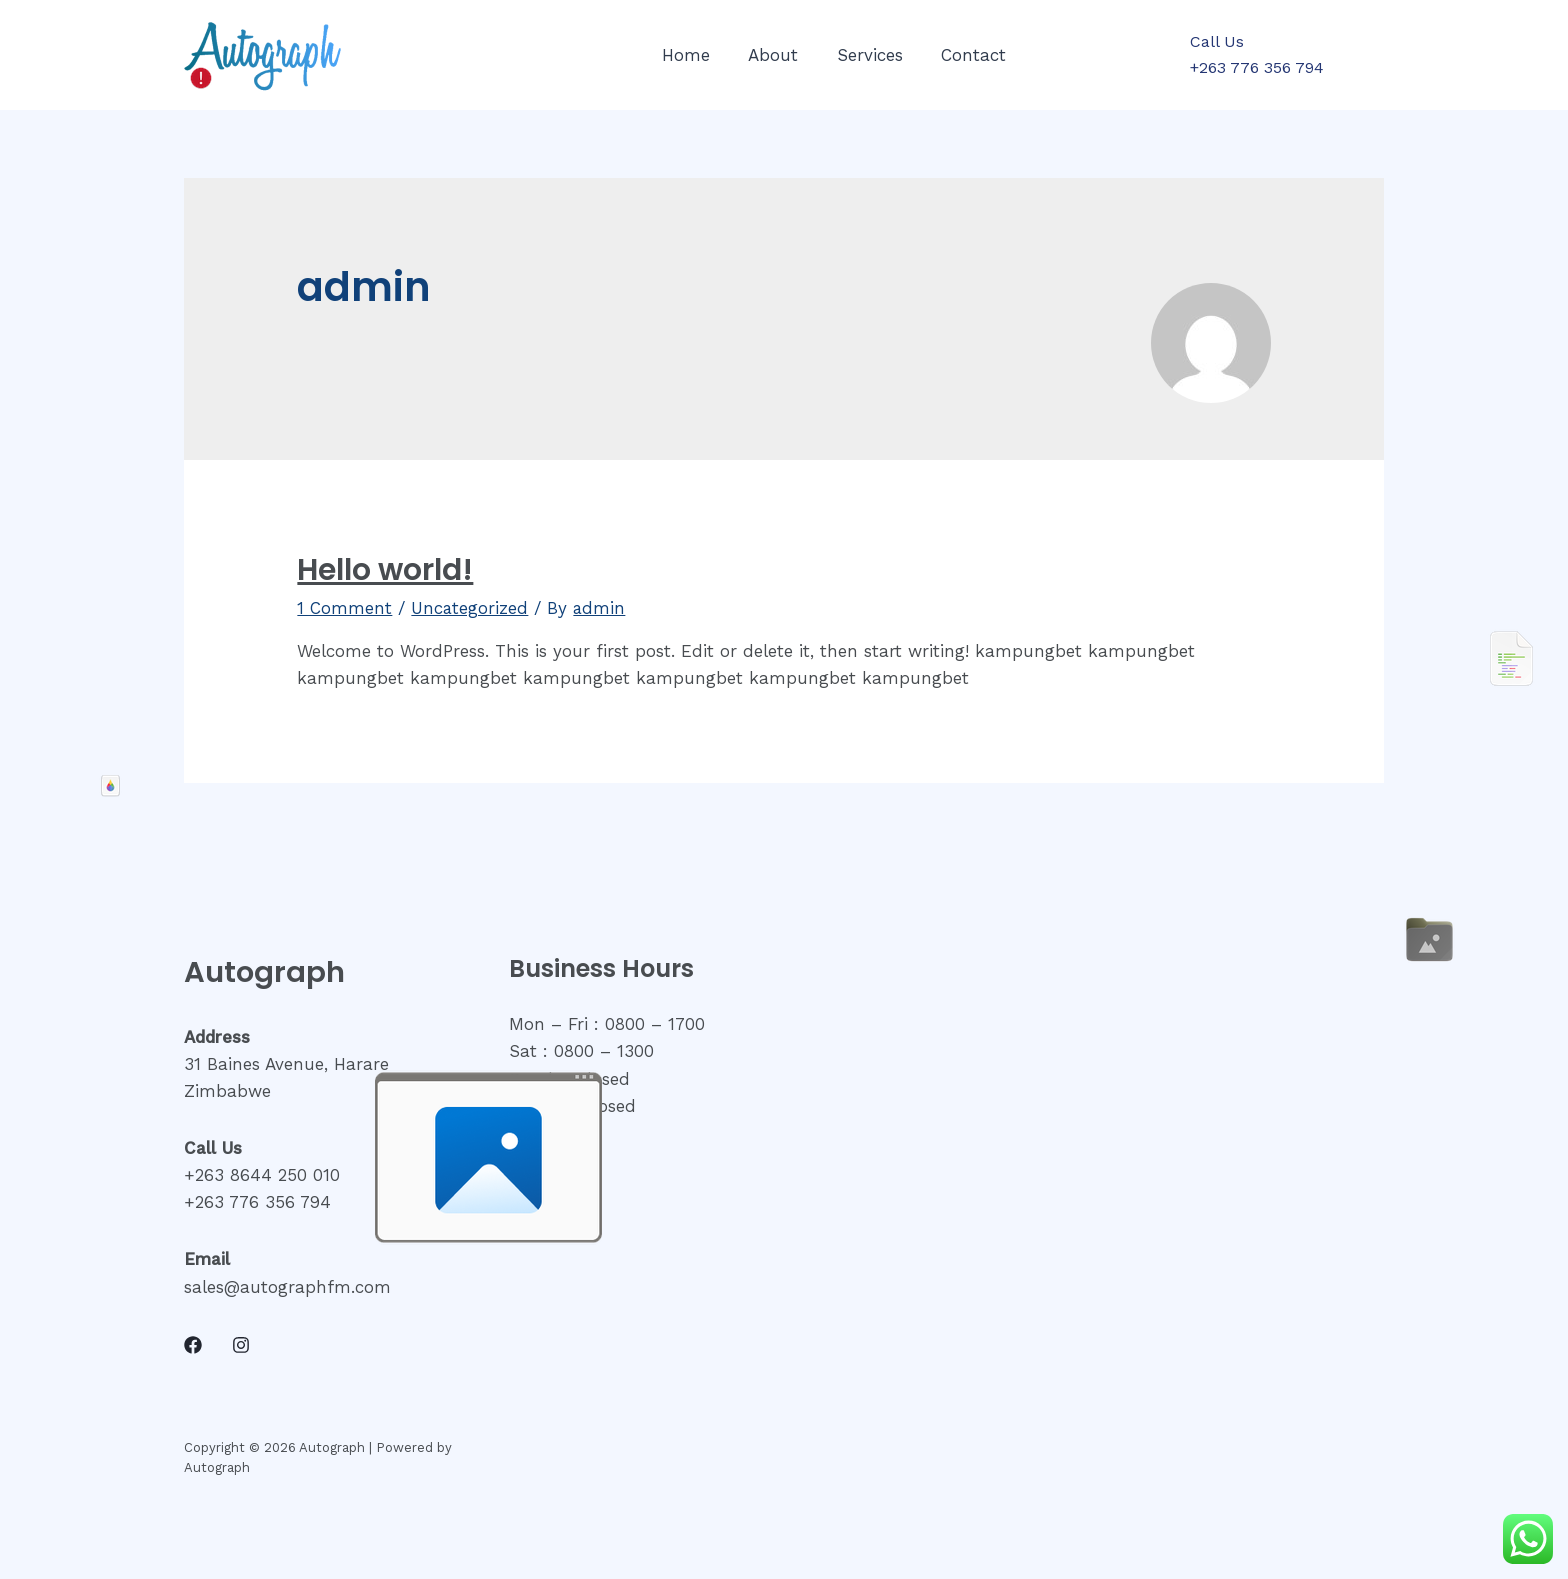 The height and width of the screenshot is (1579, 1568). What do you see at coordinates (1511, 658) in the screenshot?
I see `a COBOL source code file` at bounding box center [1511, 658].